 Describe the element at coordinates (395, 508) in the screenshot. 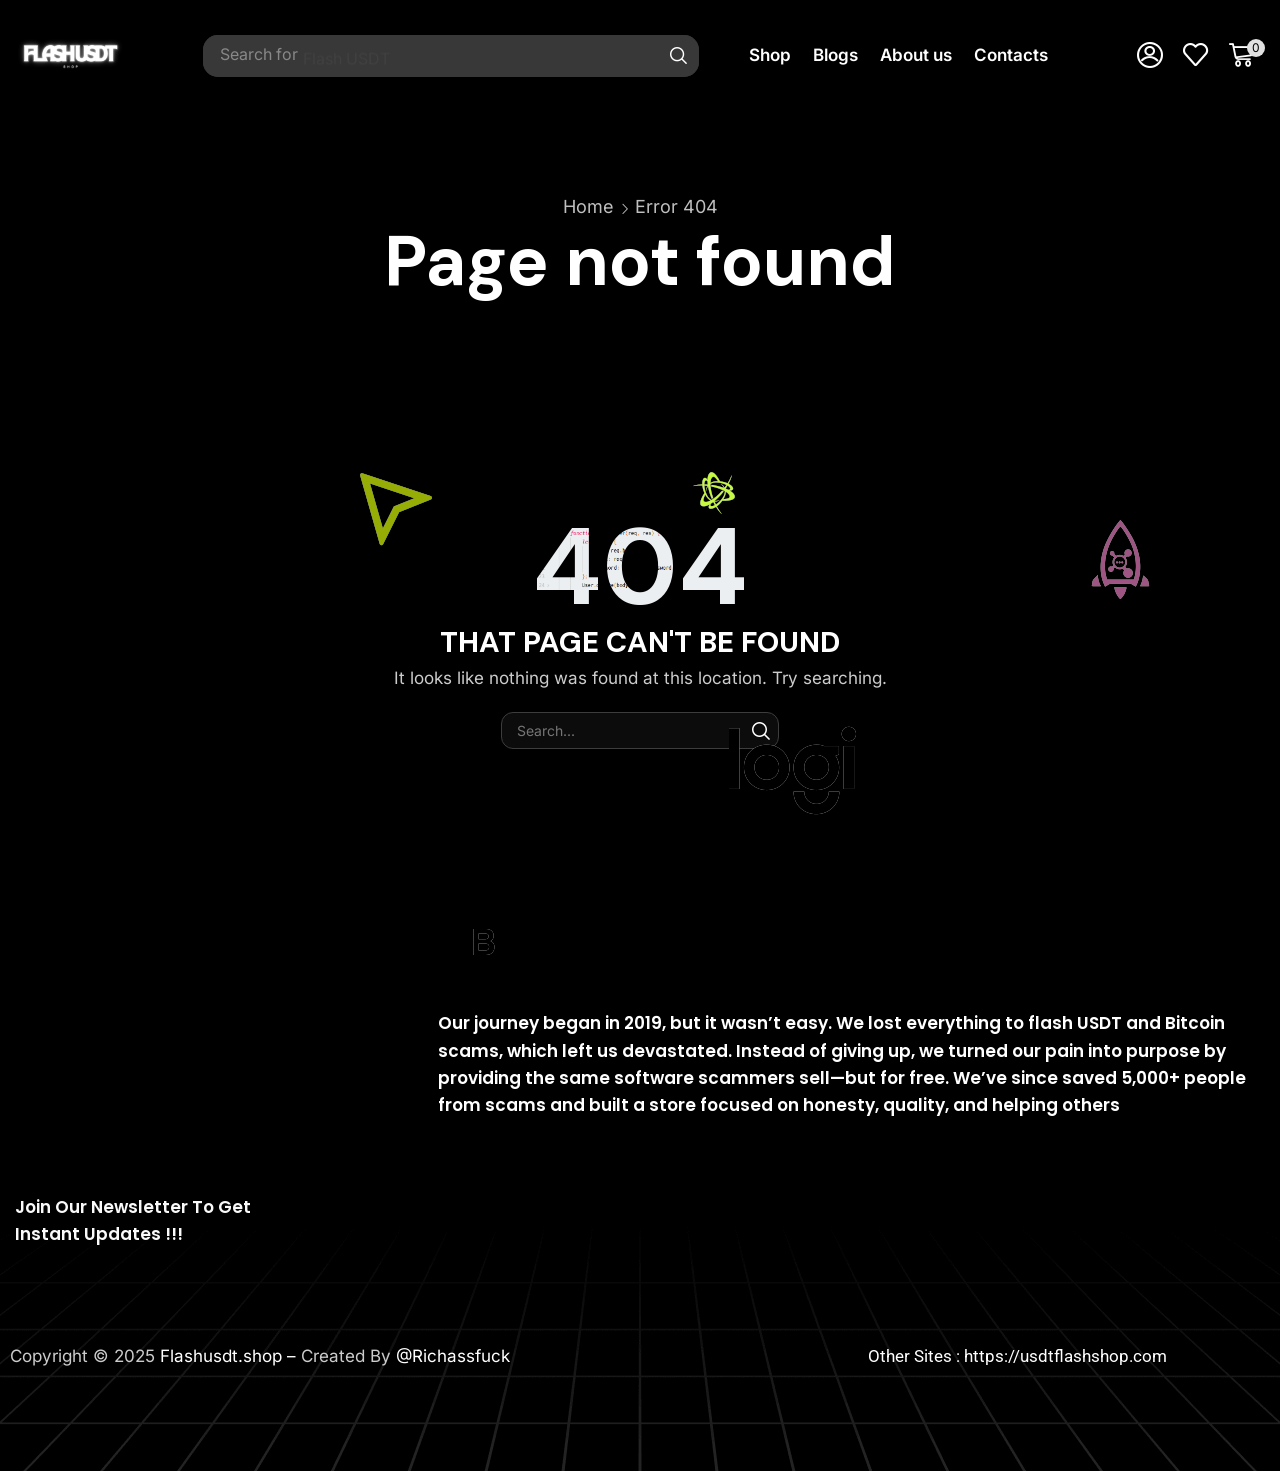

I see `tap to navigate to this location` at that location.